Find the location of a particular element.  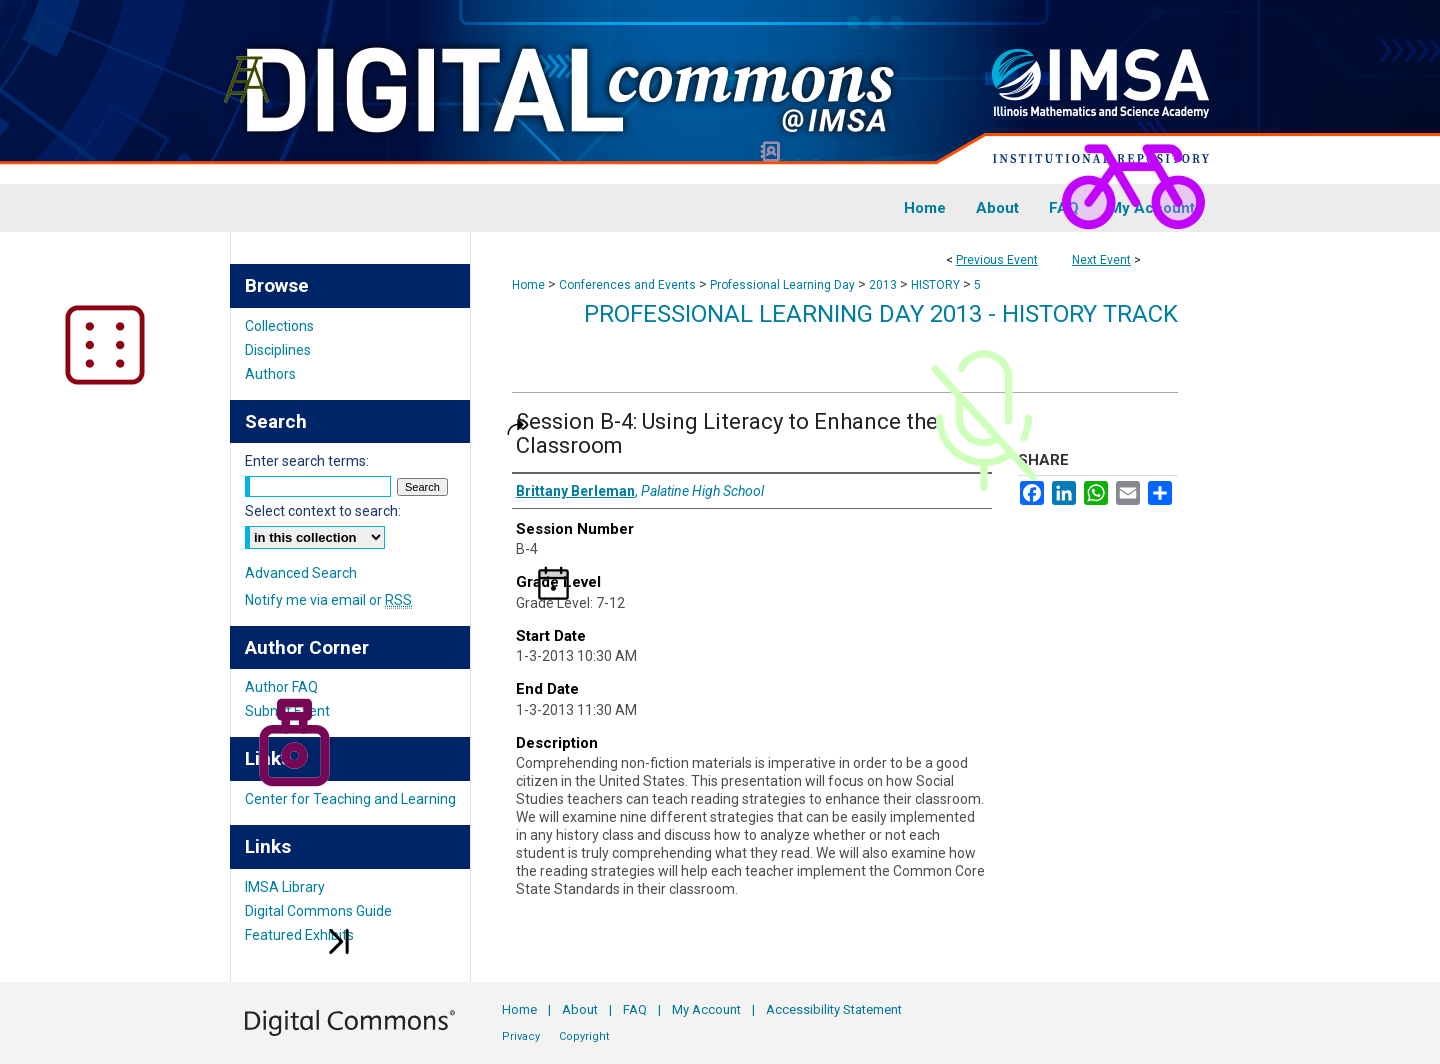

access your contacts list is located at coordinates (770, 151).